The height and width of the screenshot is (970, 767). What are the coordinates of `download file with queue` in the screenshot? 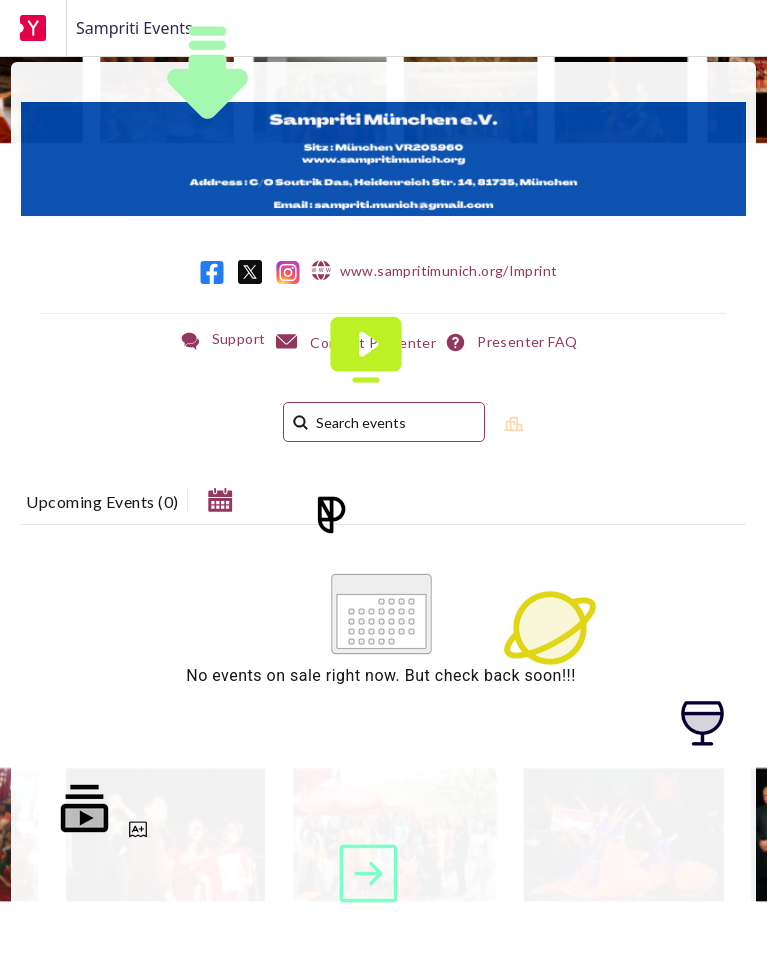 It's located at (207, 73).